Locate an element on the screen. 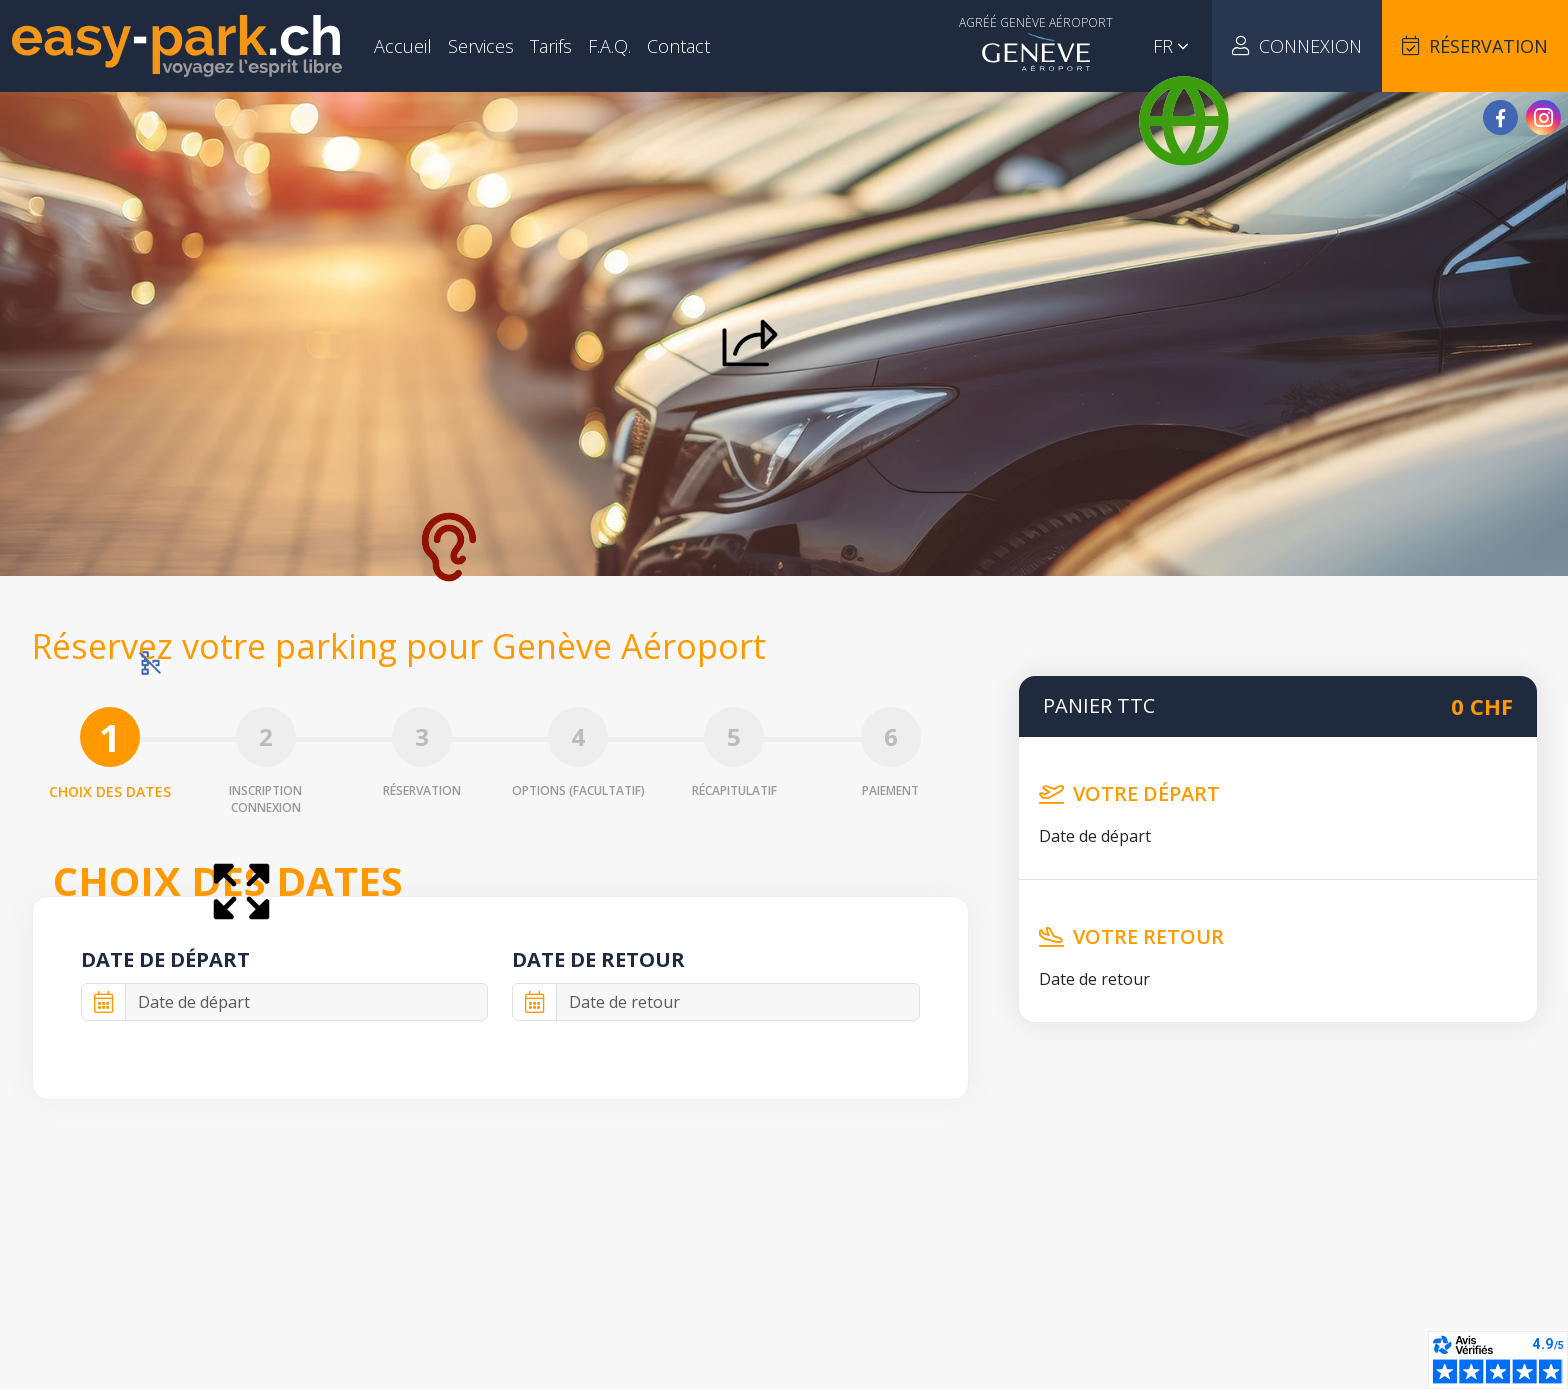  disable schema or data structure view is located at coordinates (150, 663).